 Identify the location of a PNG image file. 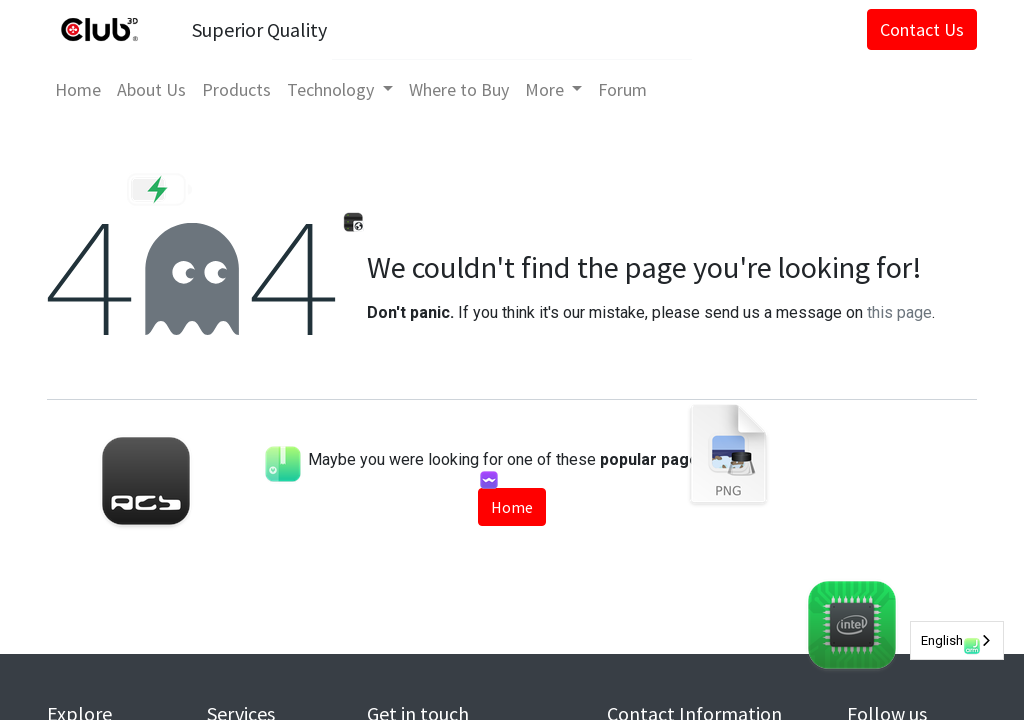
(728, 455).